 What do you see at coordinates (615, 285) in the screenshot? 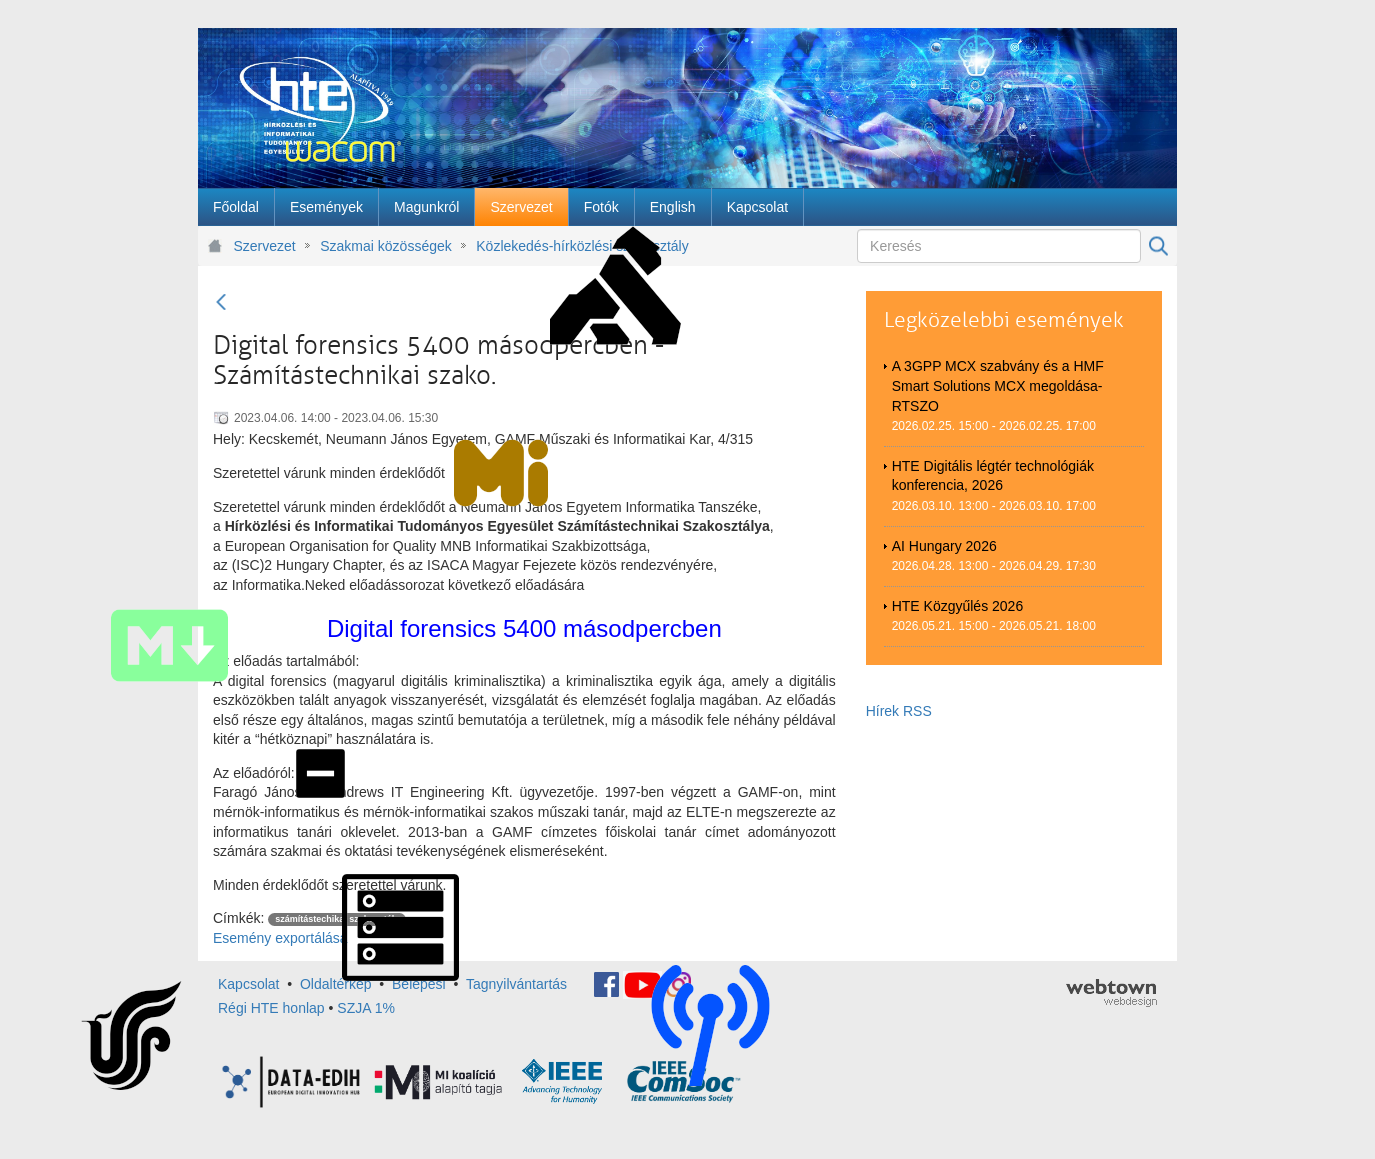
I see `Kong API gateway logo` at bounding box center [615, 285].